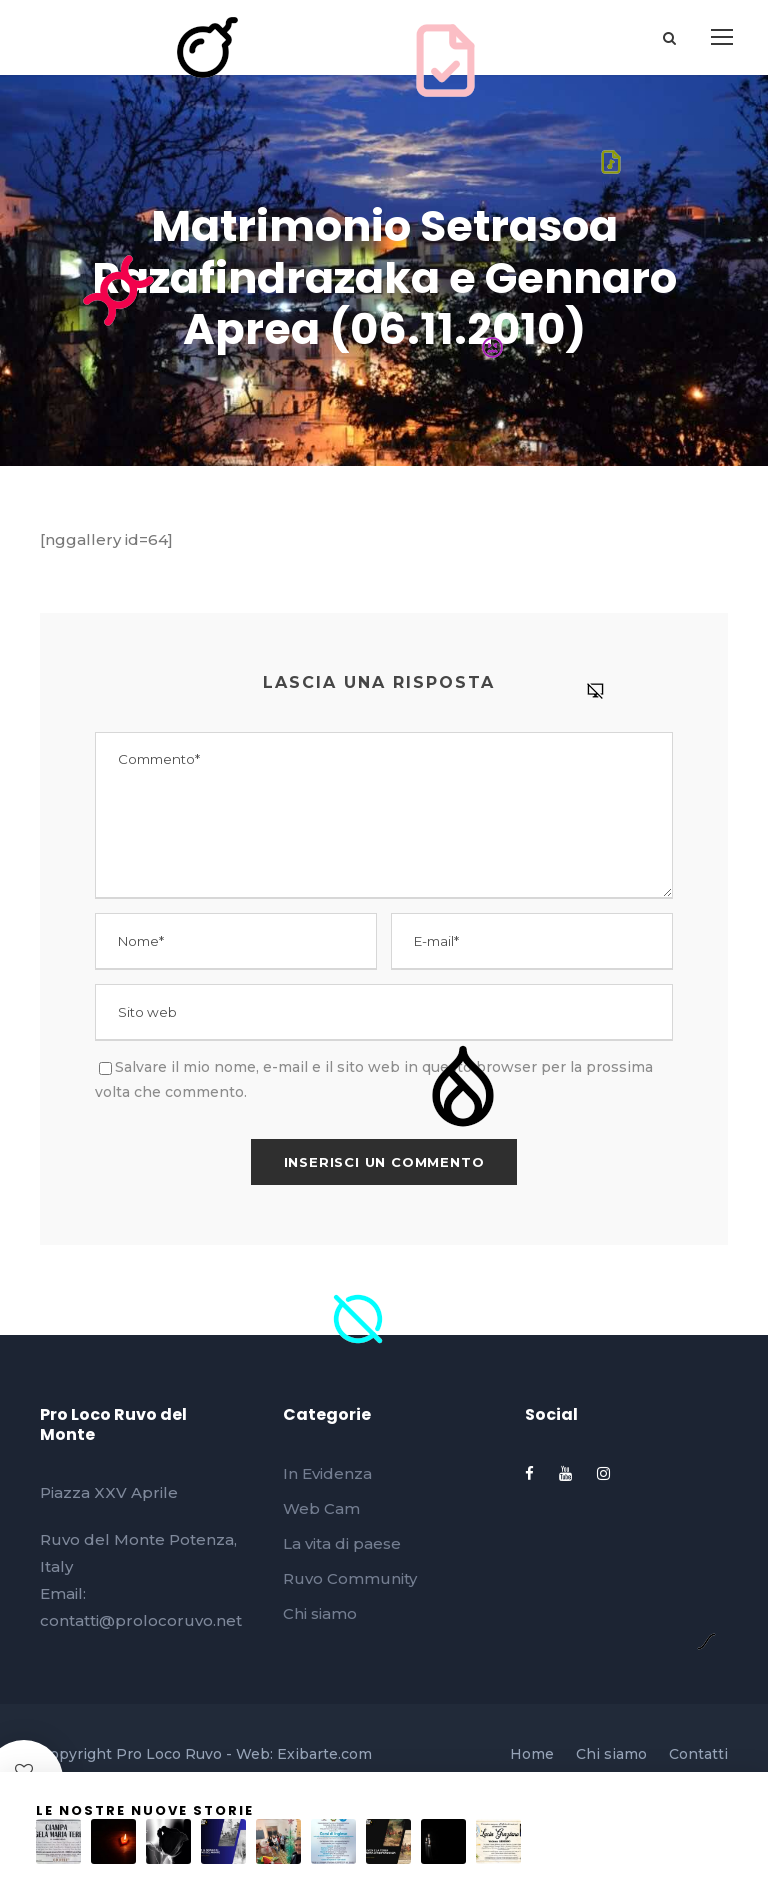 This screenshot has width=768, height=1880. What do you see at coordinates (611, 162) in the screenshot?
I see `open an audio or music file` at bounding box center [611, 162].